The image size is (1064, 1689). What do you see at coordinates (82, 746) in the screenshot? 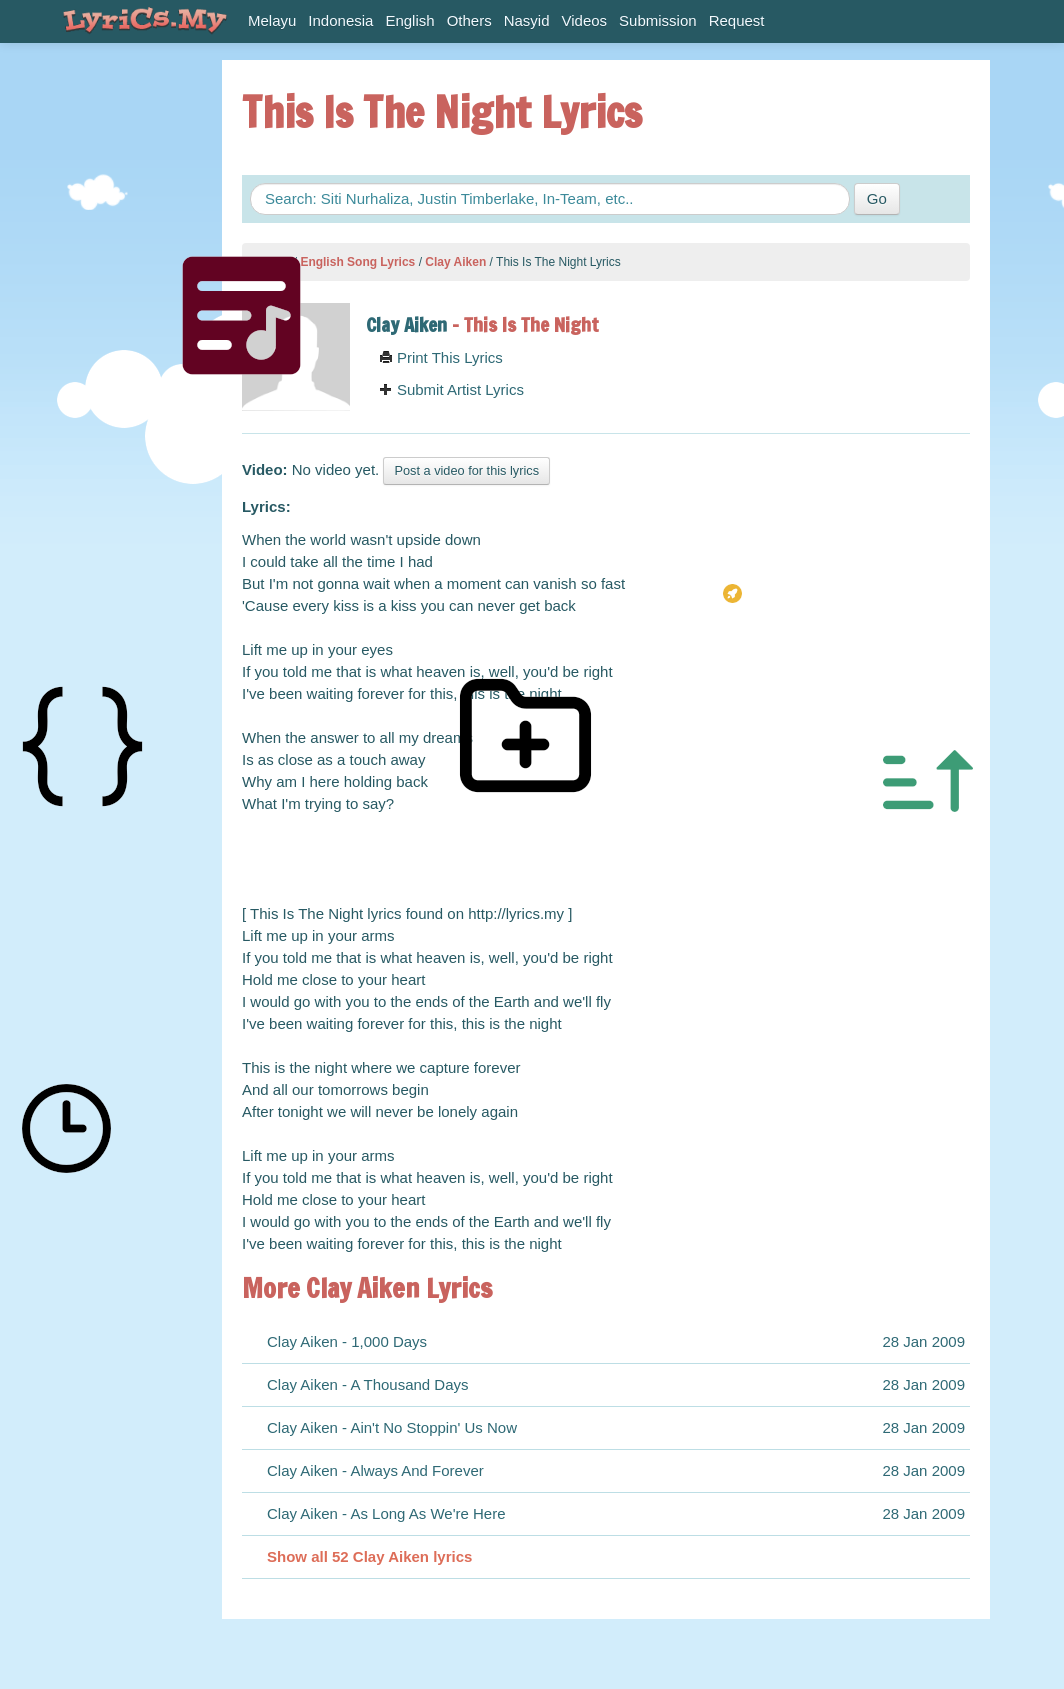
I see `indicates a JSON file type` at bounding box center [82, 746].